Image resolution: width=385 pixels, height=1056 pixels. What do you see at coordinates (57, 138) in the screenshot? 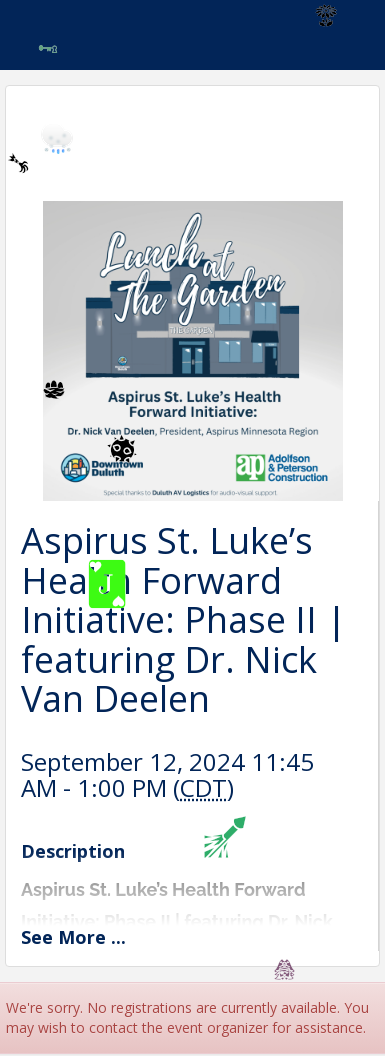
I see `indicates mixed precipitation weather conditions` at bounding box center [57, 138].